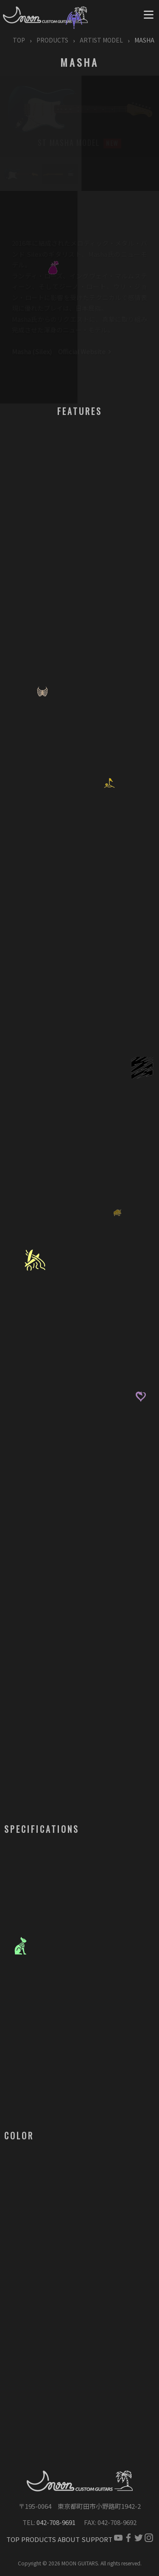  I want to click on access self-care or wellness features, so click(141, 1397).